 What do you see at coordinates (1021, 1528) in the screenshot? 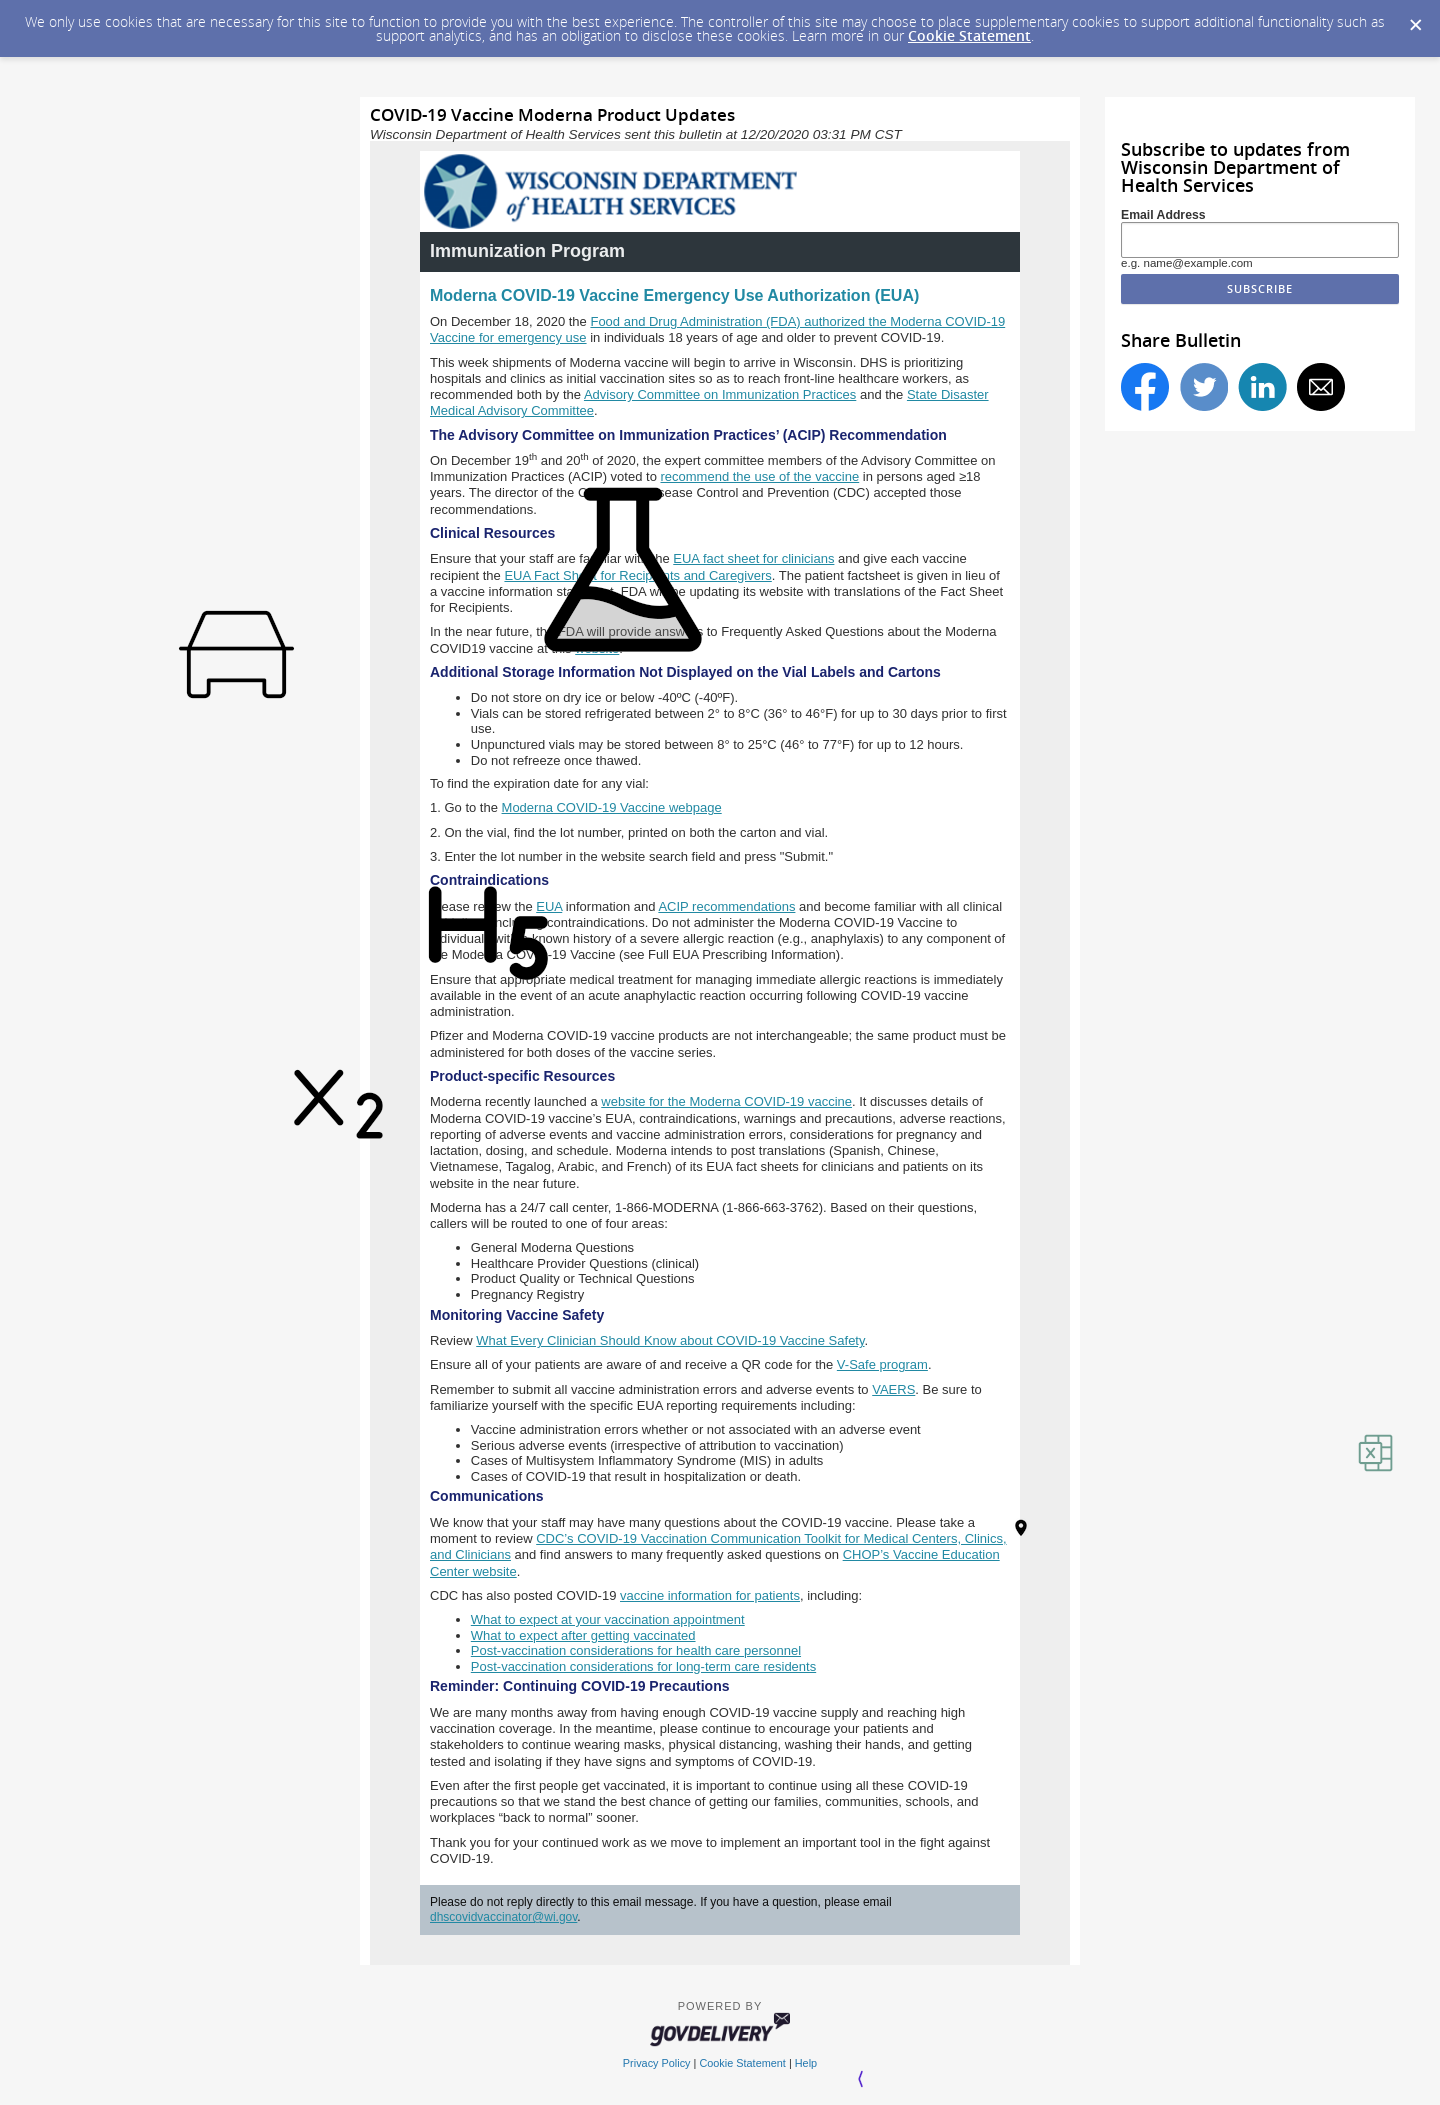
I see `view current location on map` at bounding box center [1021, 1528].